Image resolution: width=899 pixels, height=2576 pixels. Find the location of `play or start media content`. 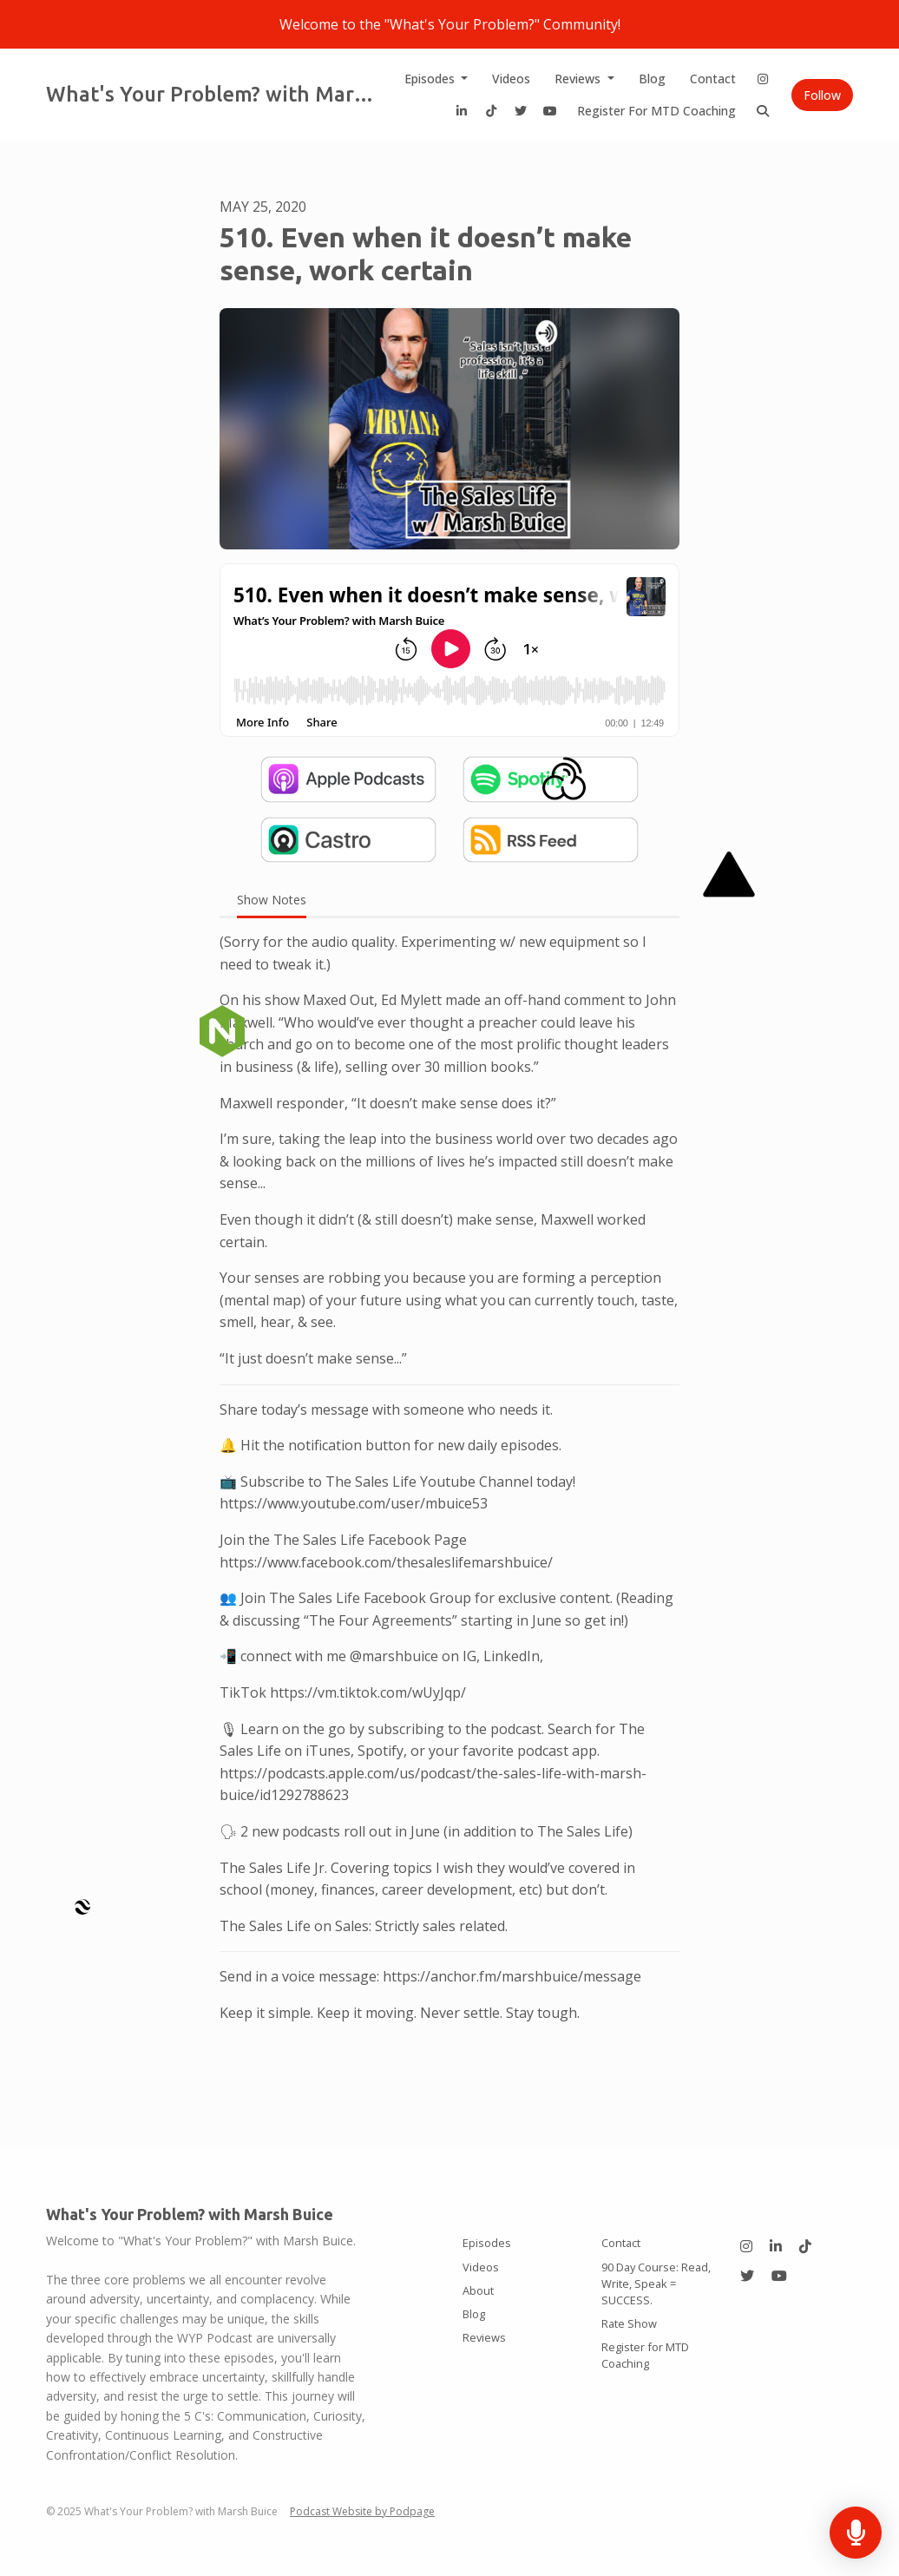

play or start media content is located at coordinates (729, 875).